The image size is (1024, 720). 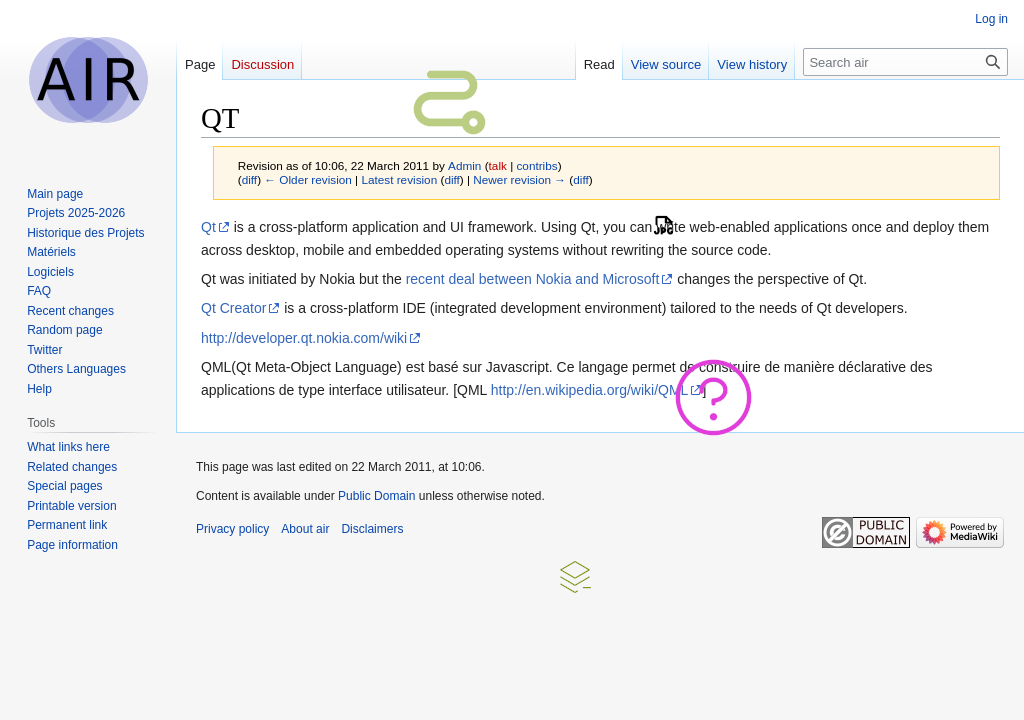 What do you see at coordinates (575, 577) in the screenshot?
I see `remove a layer from the stack` at bounding box center [575, 577].